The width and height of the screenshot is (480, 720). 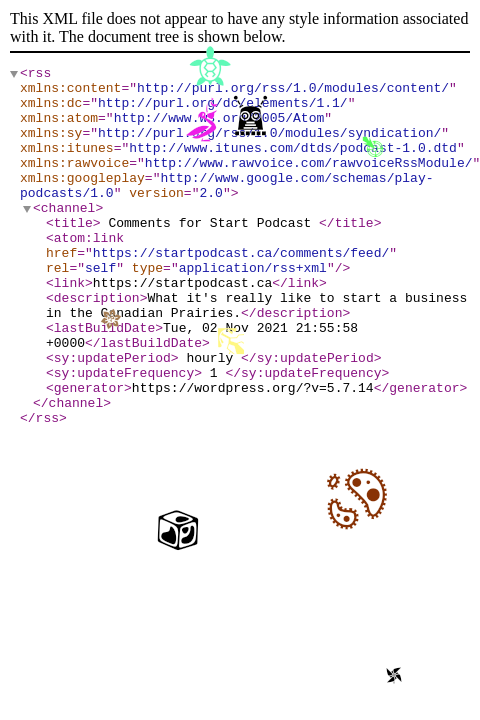 What do you see at coordinates (210, 66) in the screenshot?
I see `indicates slow loading or processing speed` at bounding box center [210, 66].